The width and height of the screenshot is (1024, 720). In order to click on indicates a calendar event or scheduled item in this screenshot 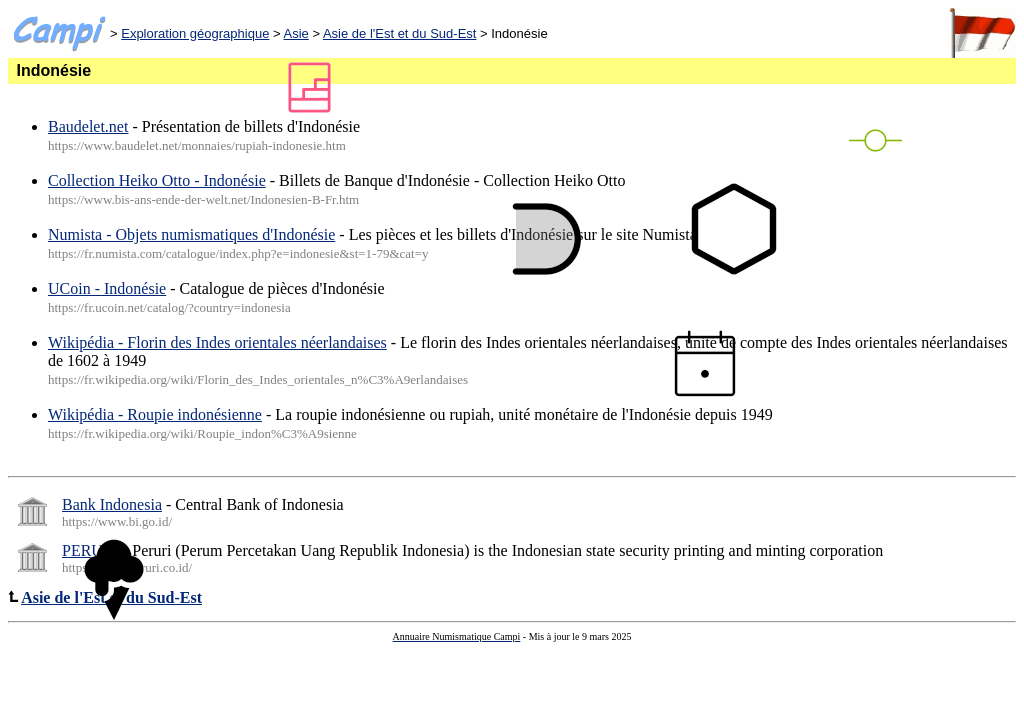, I will do `click(705, 366)`.